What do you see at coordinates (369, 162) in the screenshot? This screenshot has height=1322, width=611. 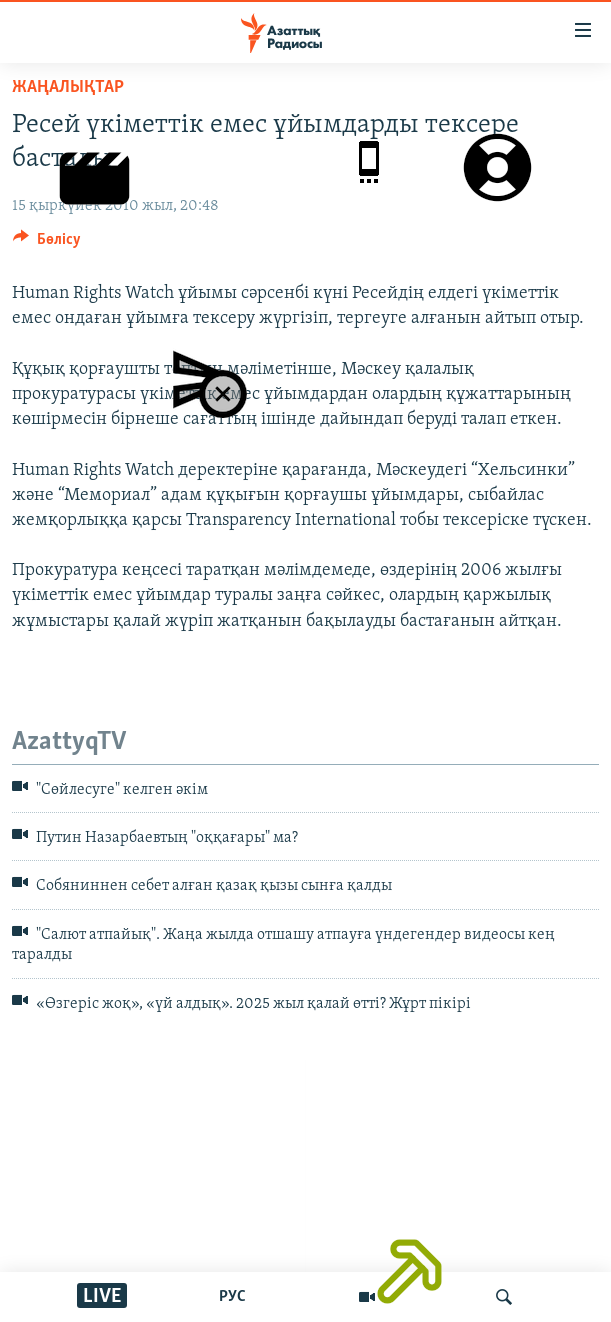 I see `access mobile device settings` at bounding box center [369, 162].